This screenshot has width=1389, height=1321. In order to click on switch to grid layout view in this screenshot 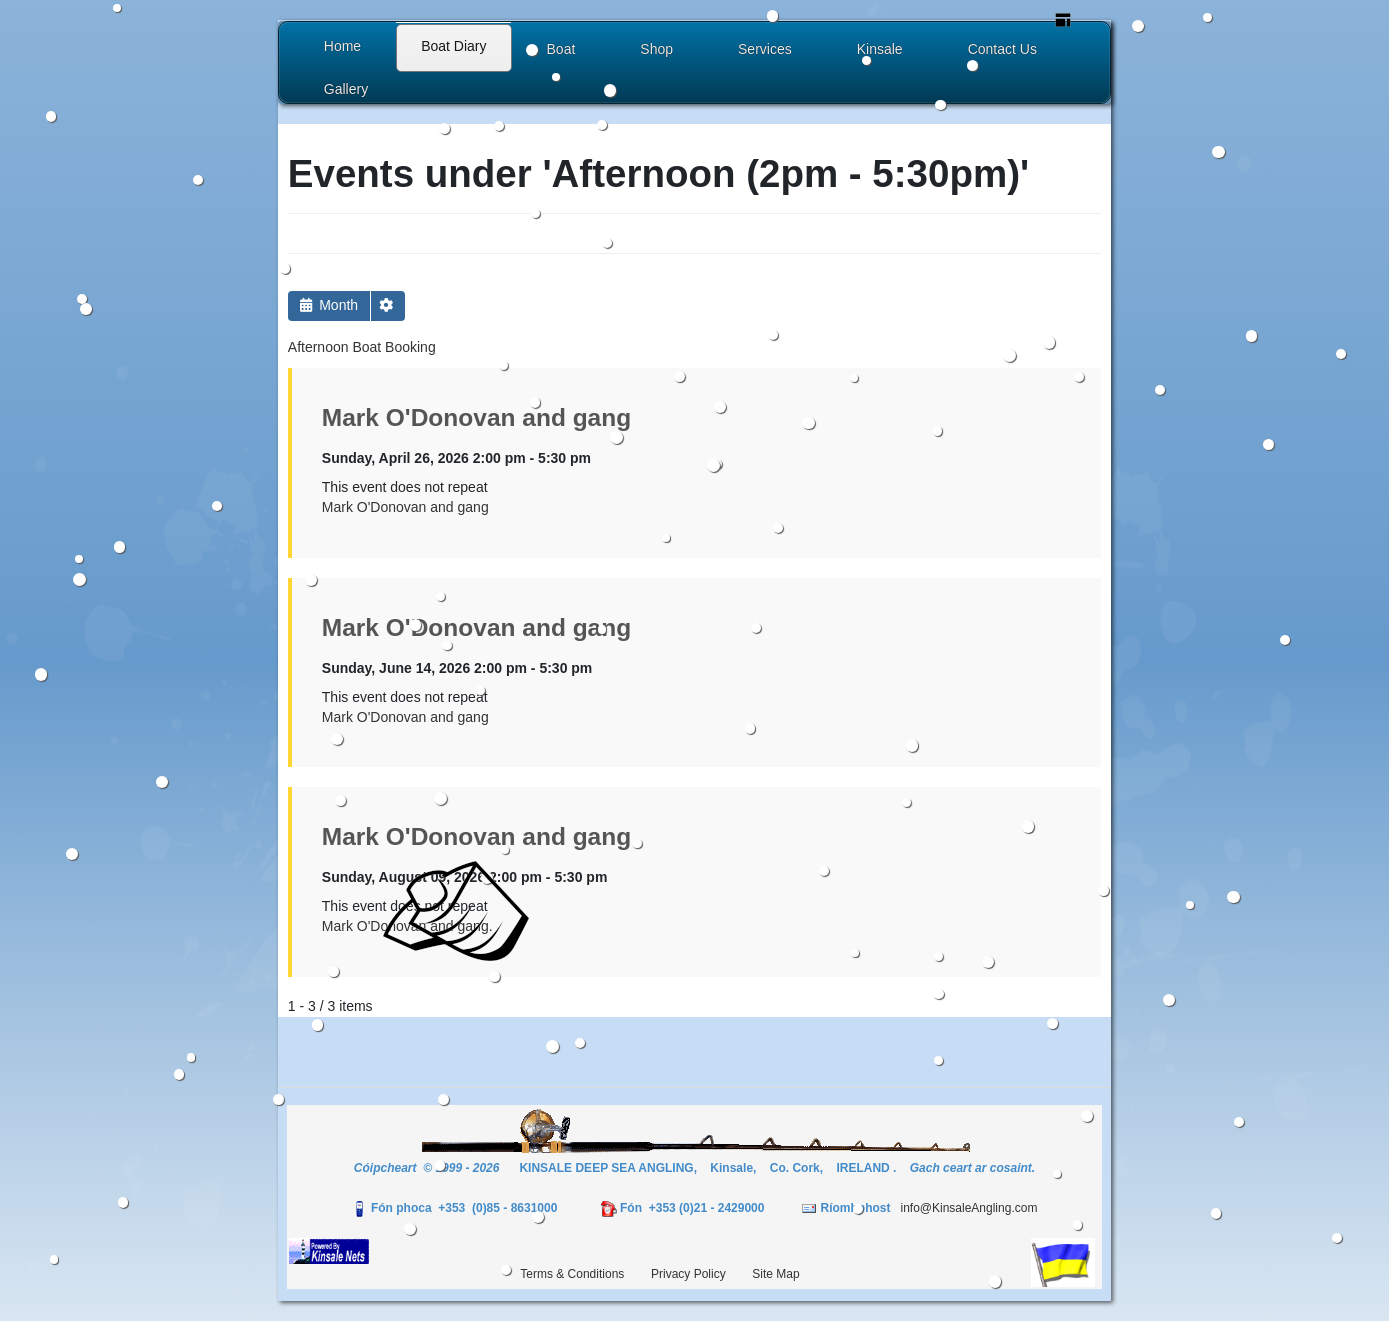, I will do `click(1063, 20)`.